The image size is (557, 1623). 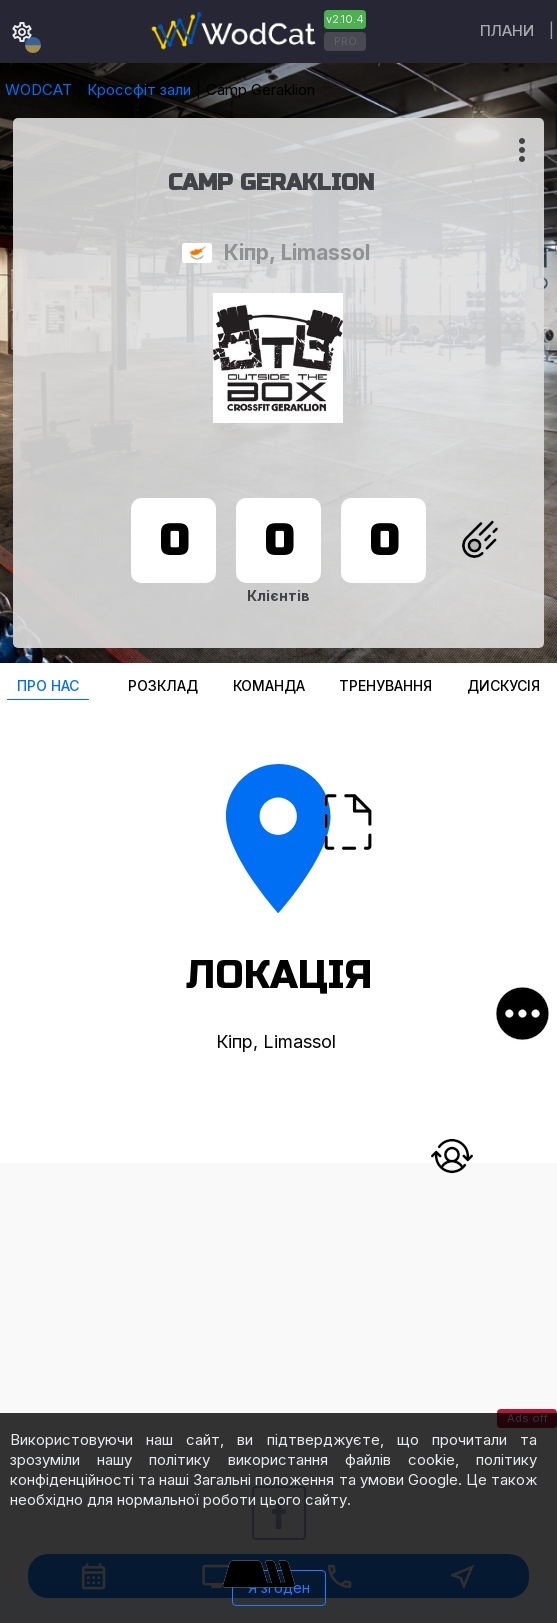 What do you see at coordinates (348, 822) in the screenshot?
I see `a placeholder for a file not yet uploaded` at bounding box center [348, 822].